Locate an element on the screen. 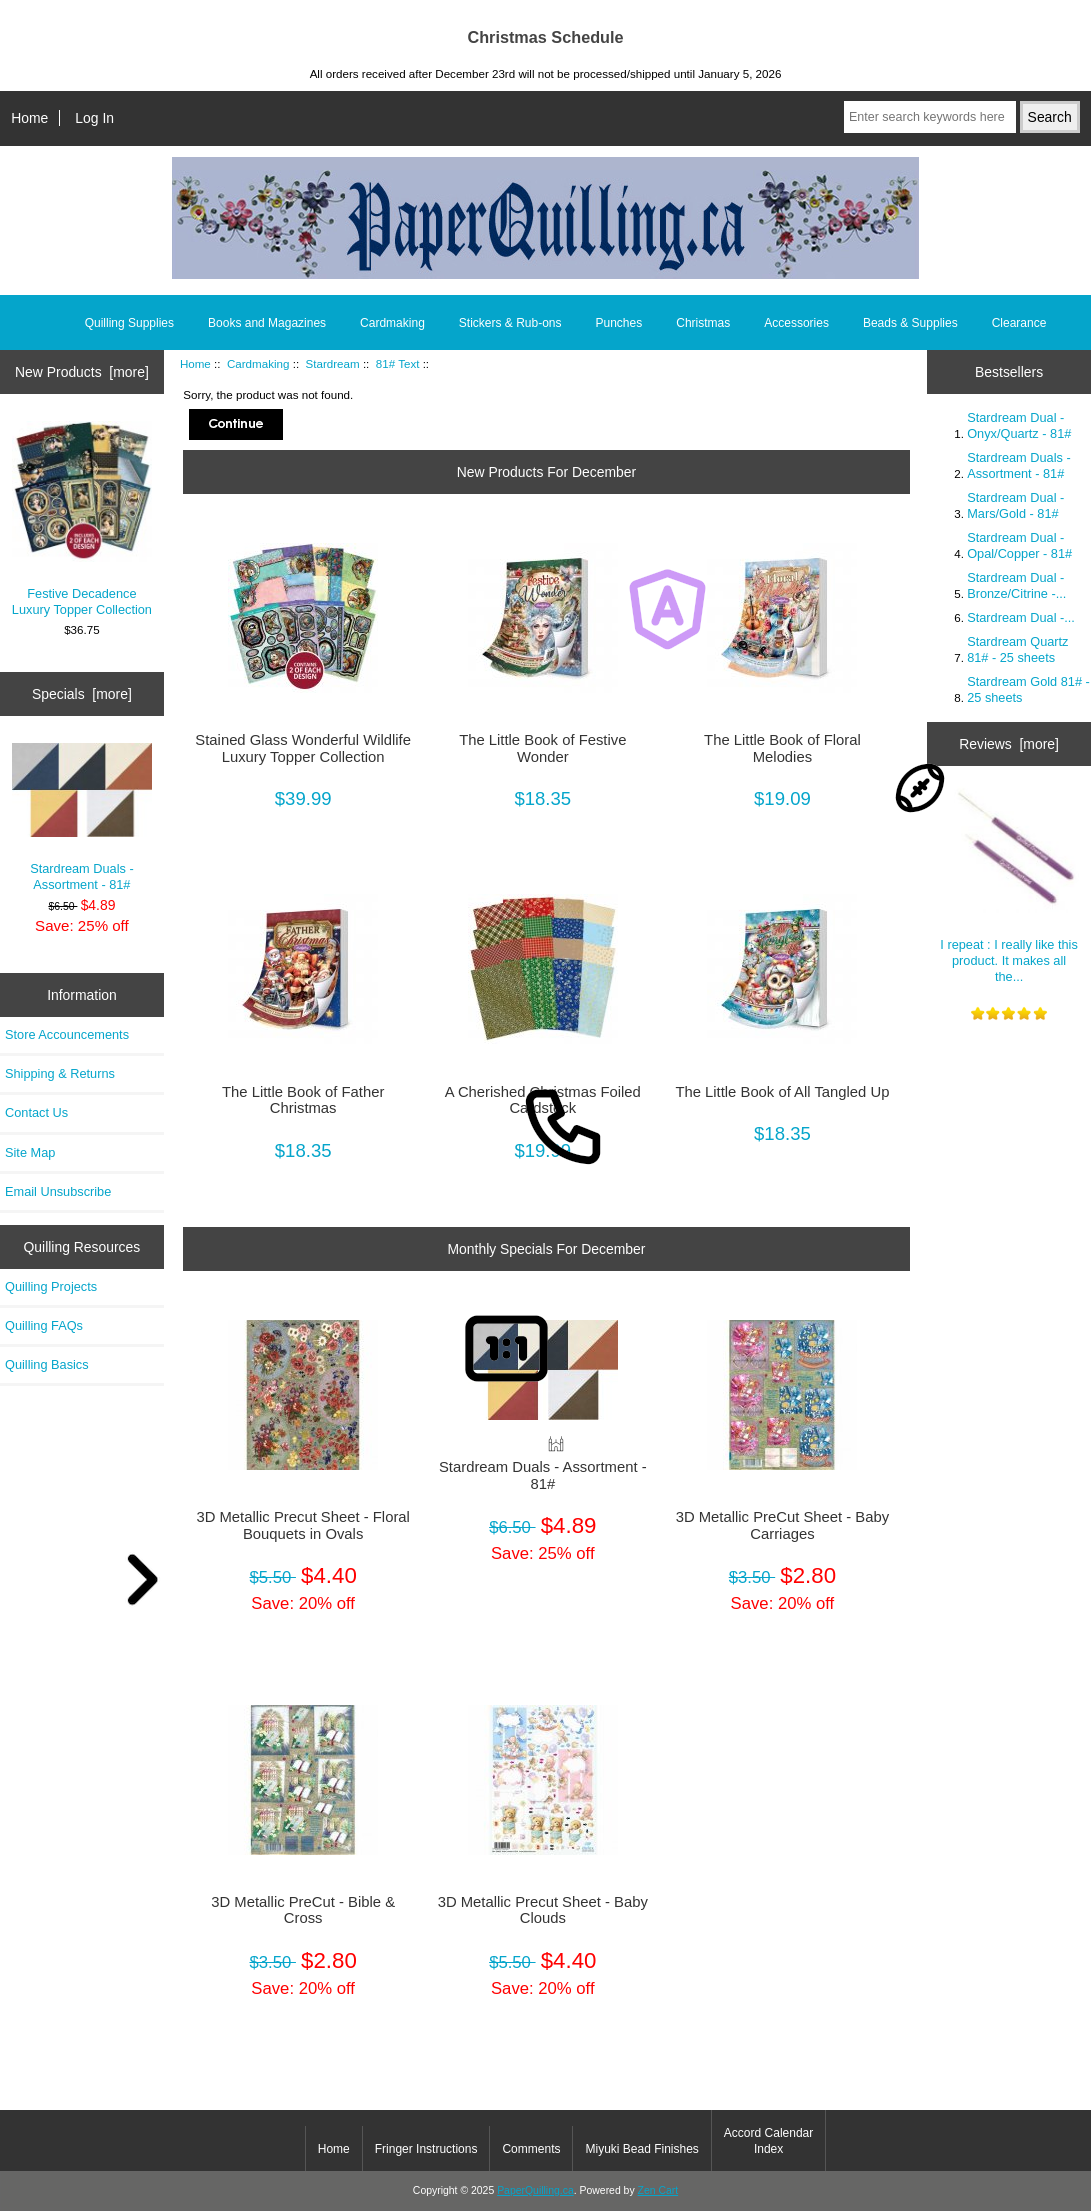 The image size is (1091, 2211). indicates a one-to-one relationship in database or data modeling is located at coordinates (506, 1348).